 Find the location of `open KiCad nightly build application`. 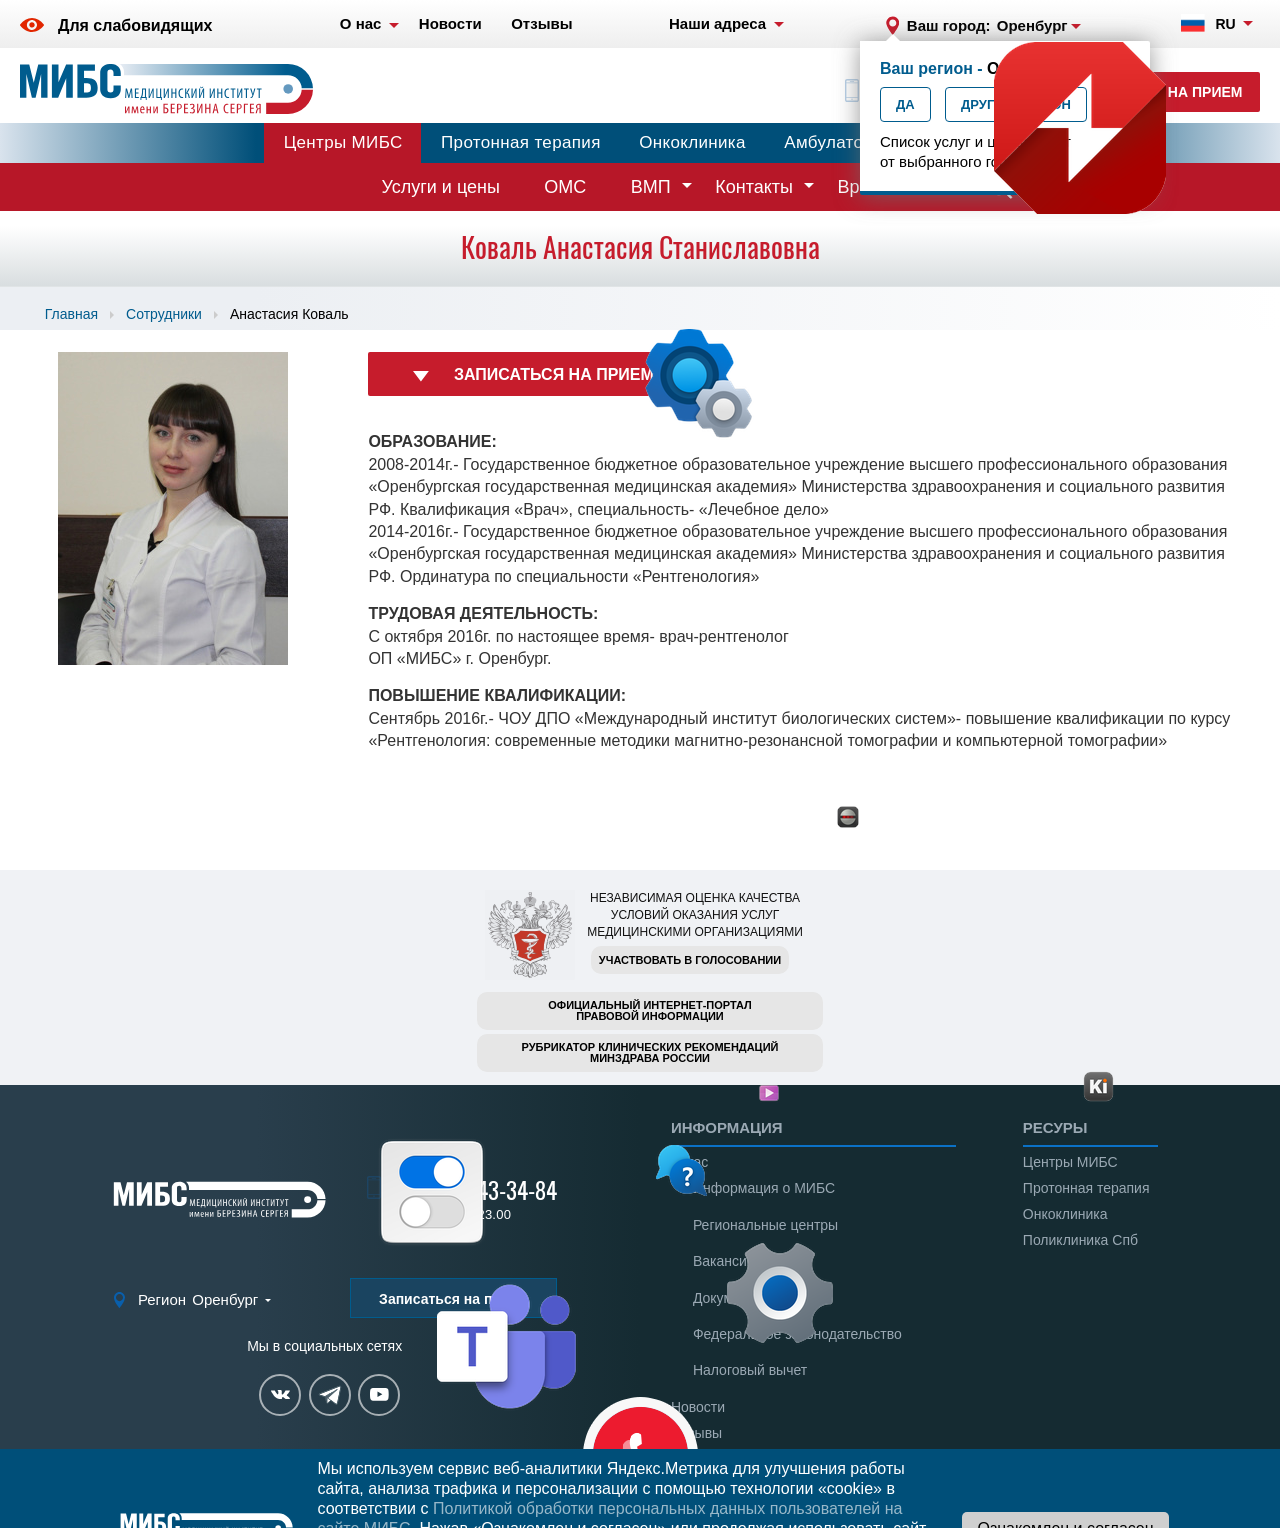

open KiCad nightly build application is located at coordinates (1098, 1086).